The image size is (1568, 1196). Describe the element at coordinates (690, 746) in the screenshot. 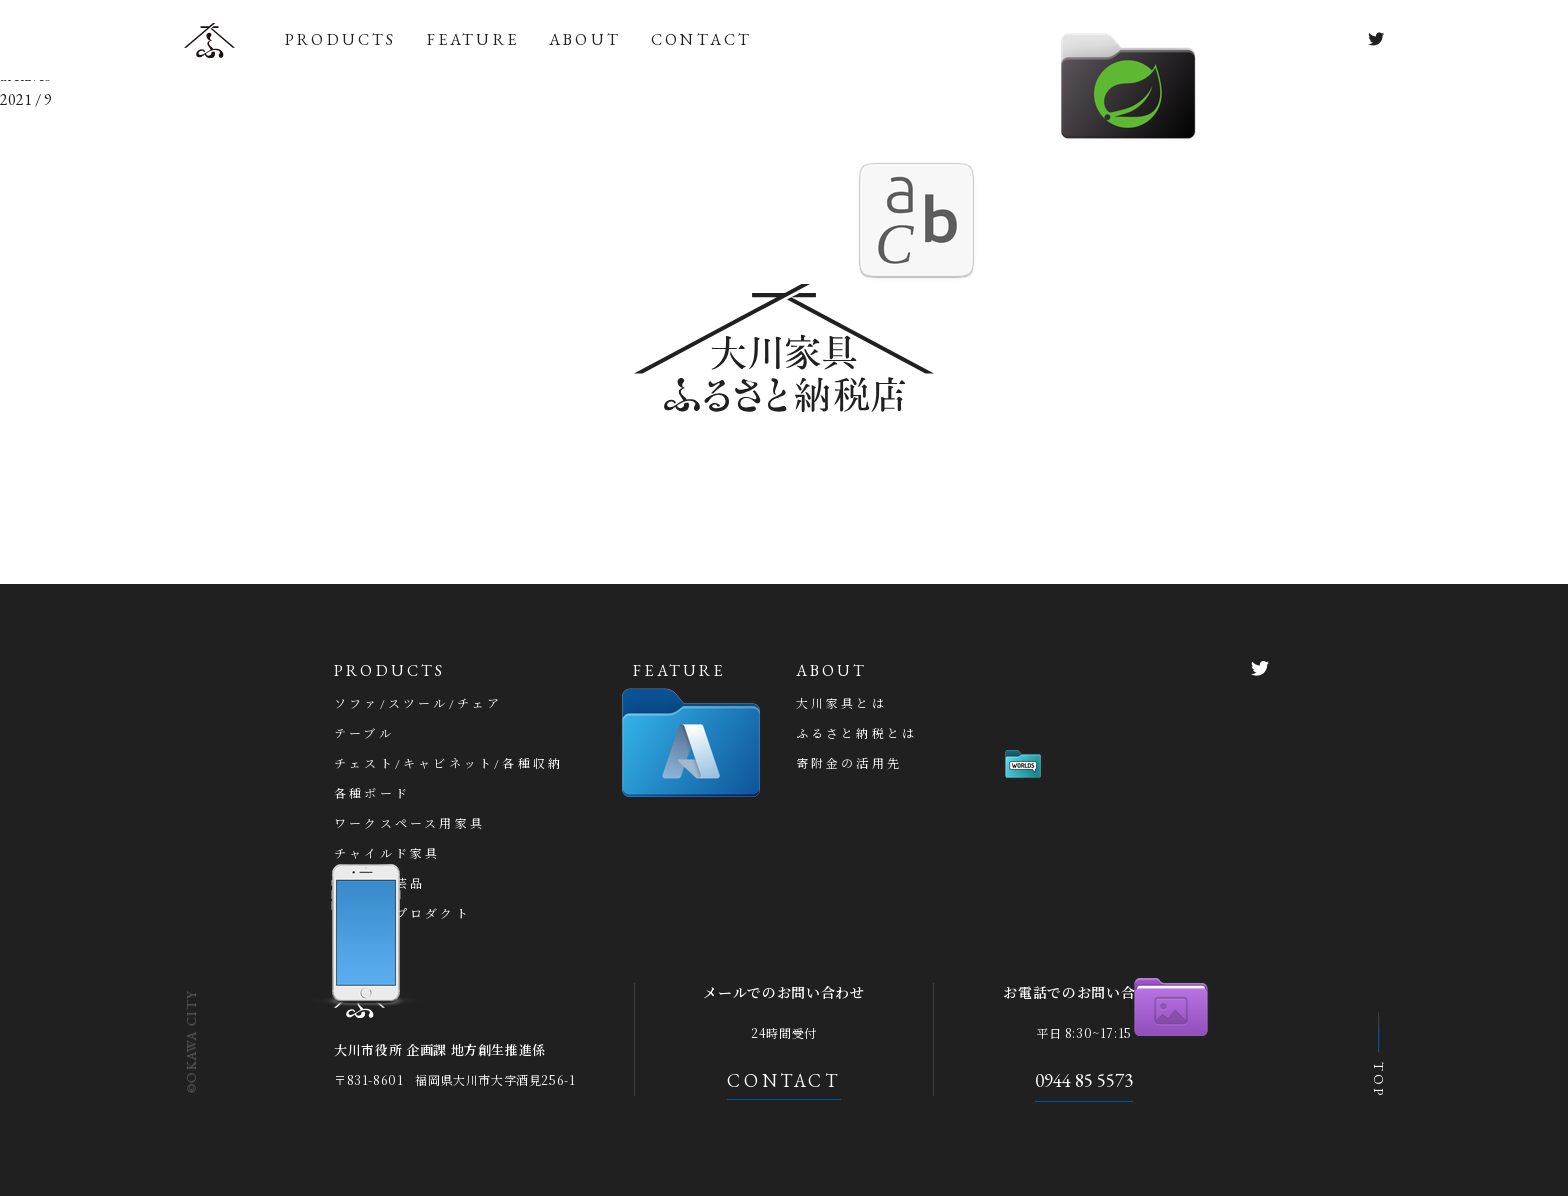

I see `open microsoft azure project folder` at that location.